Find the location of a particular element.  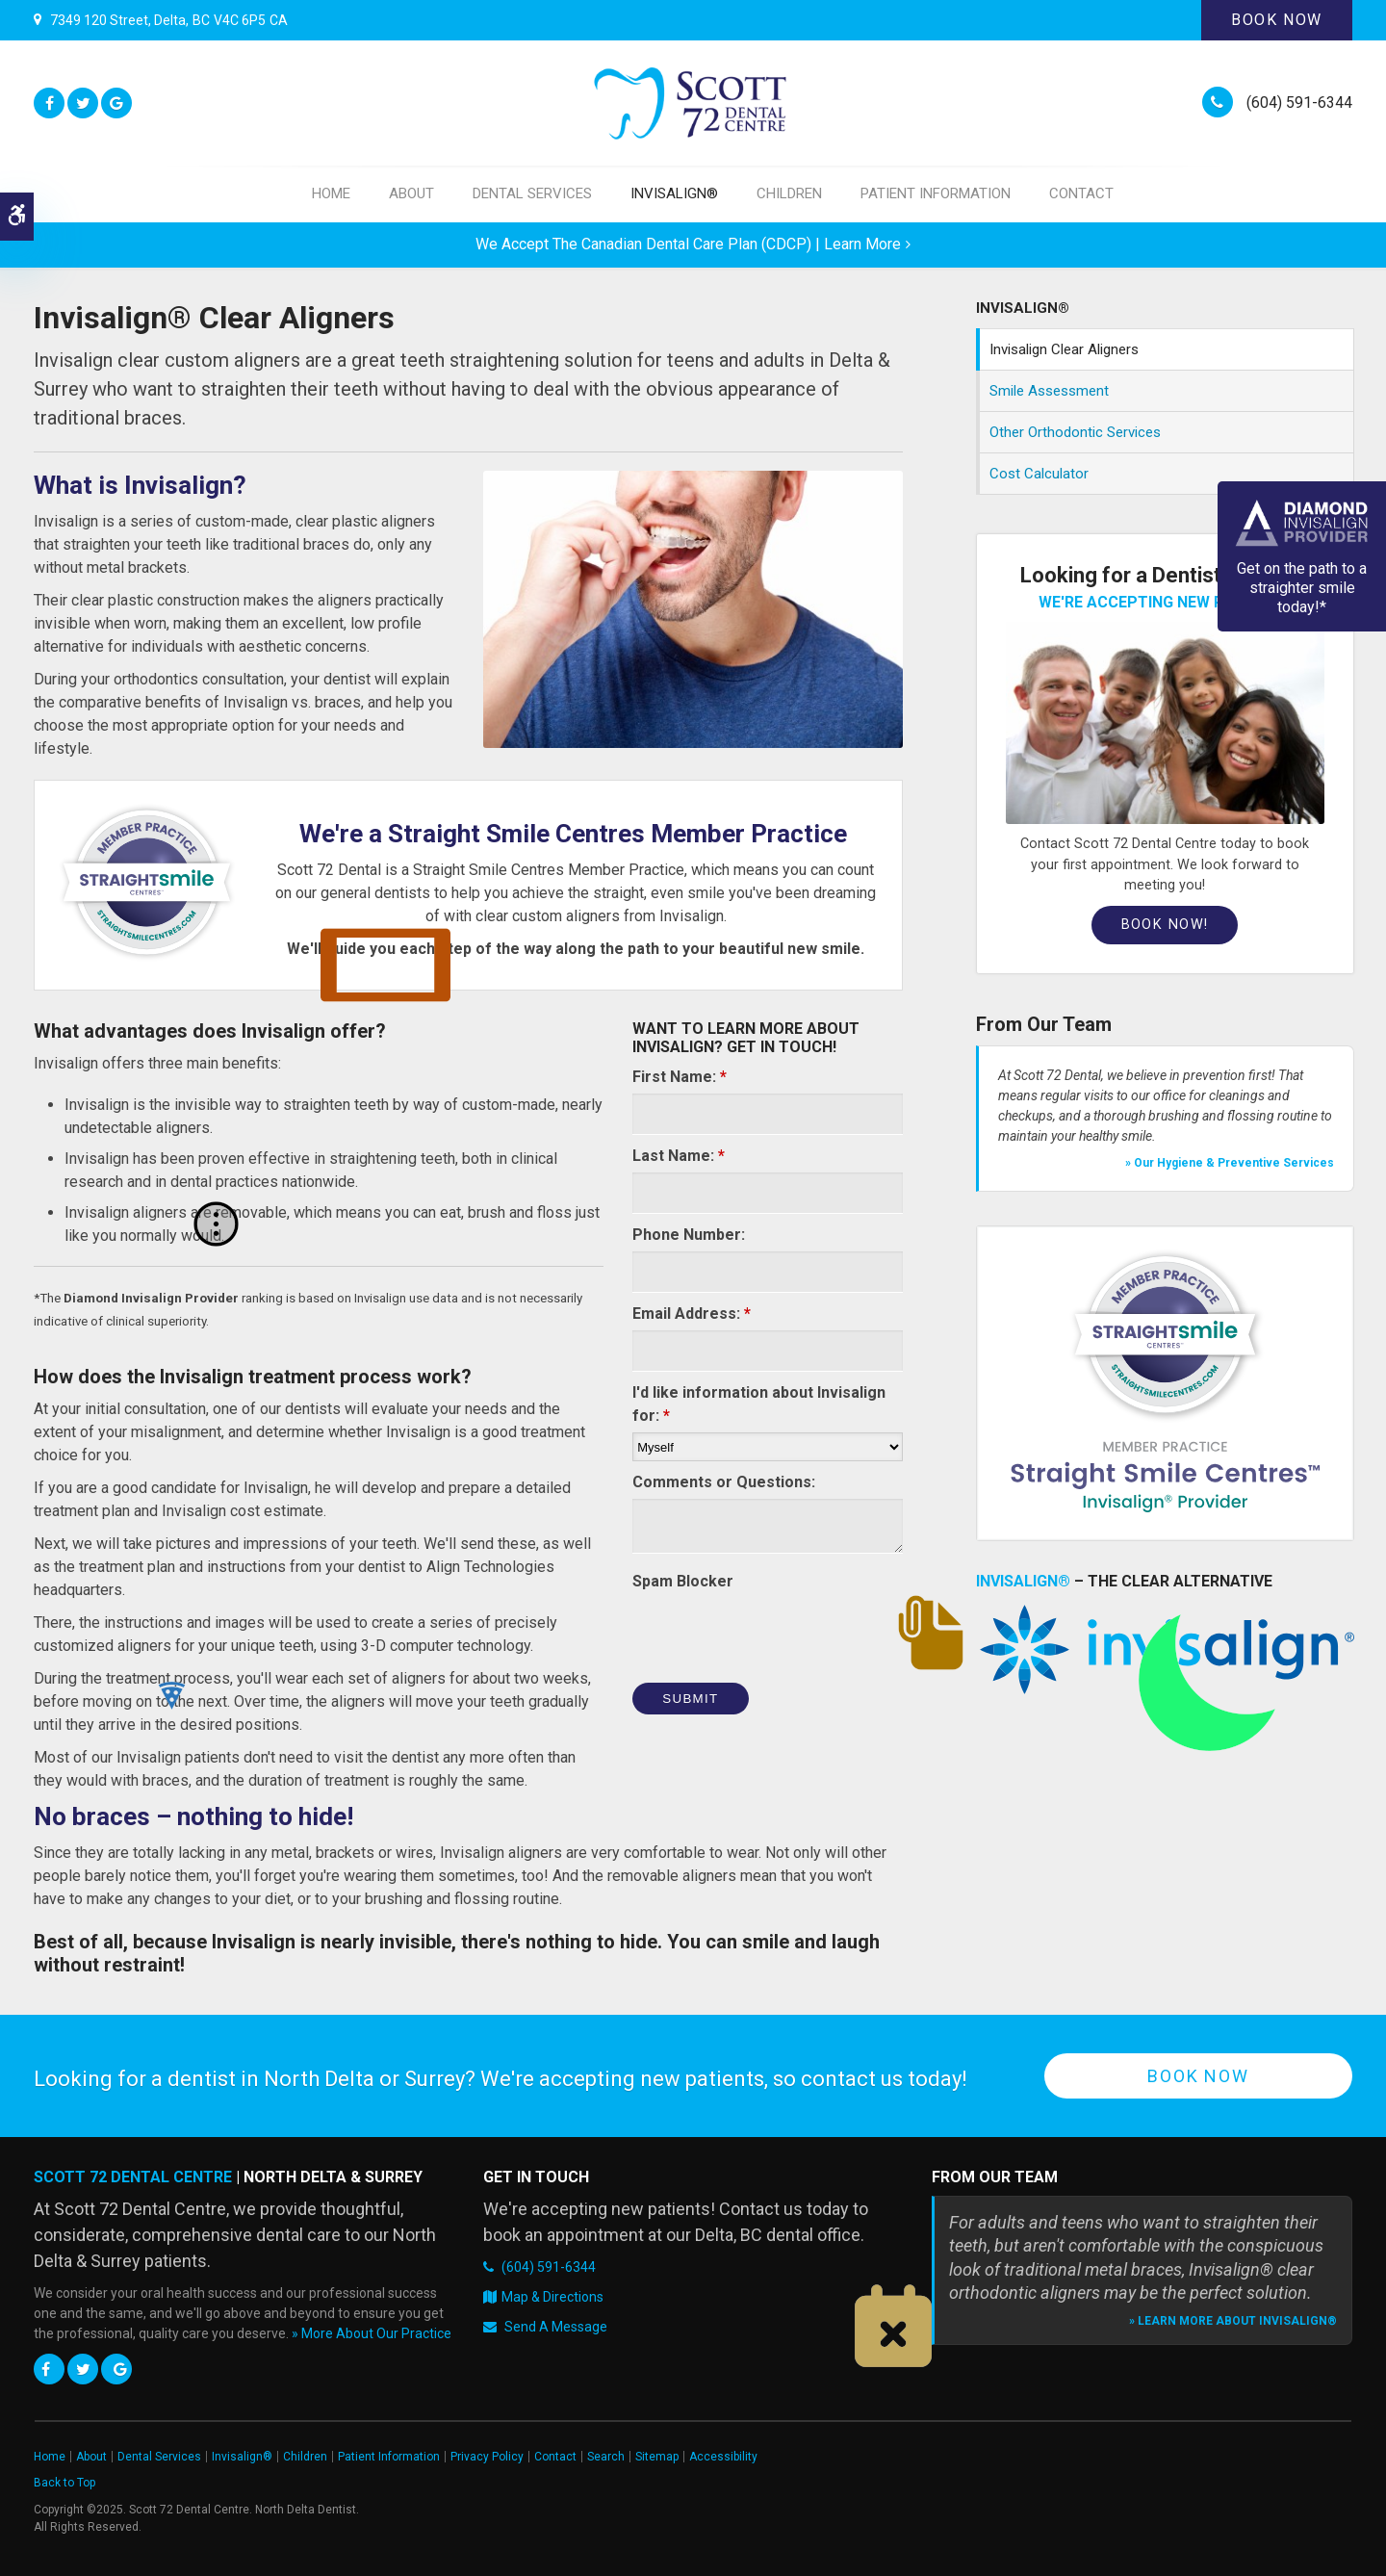

order food or access food delivery is located at coordinates (171, 1695).